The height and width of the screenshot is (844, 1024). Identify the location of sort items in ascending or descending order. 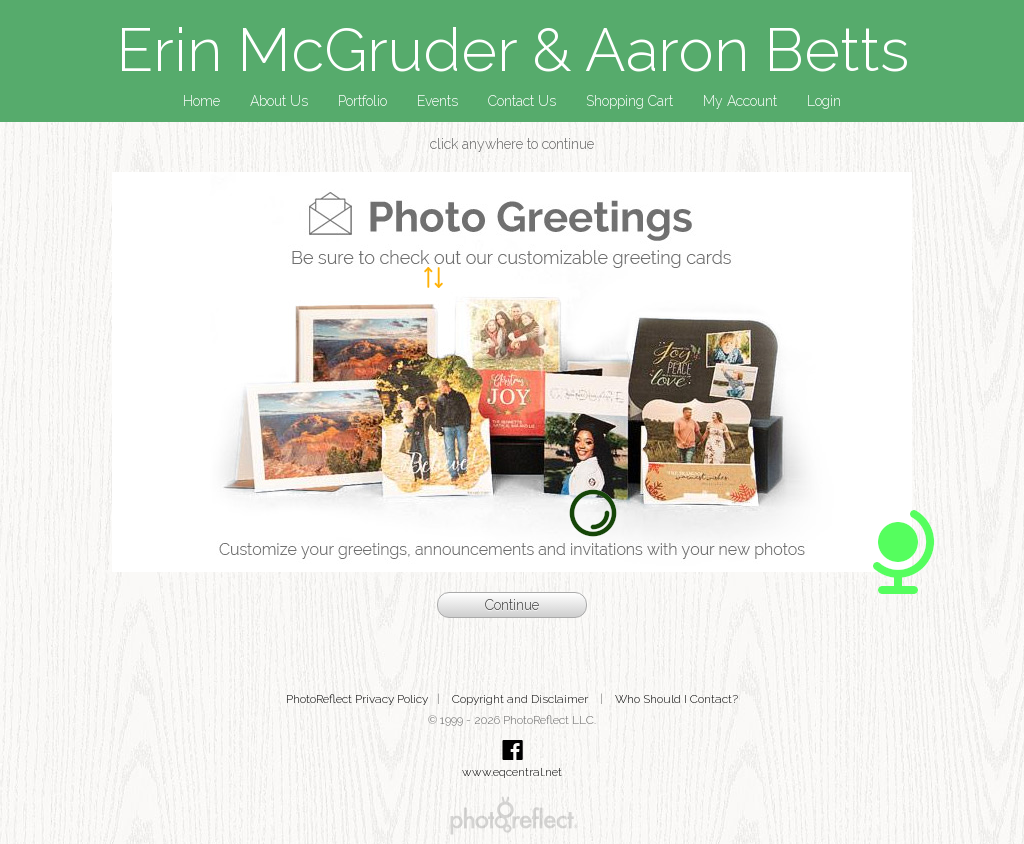
(433, 277).